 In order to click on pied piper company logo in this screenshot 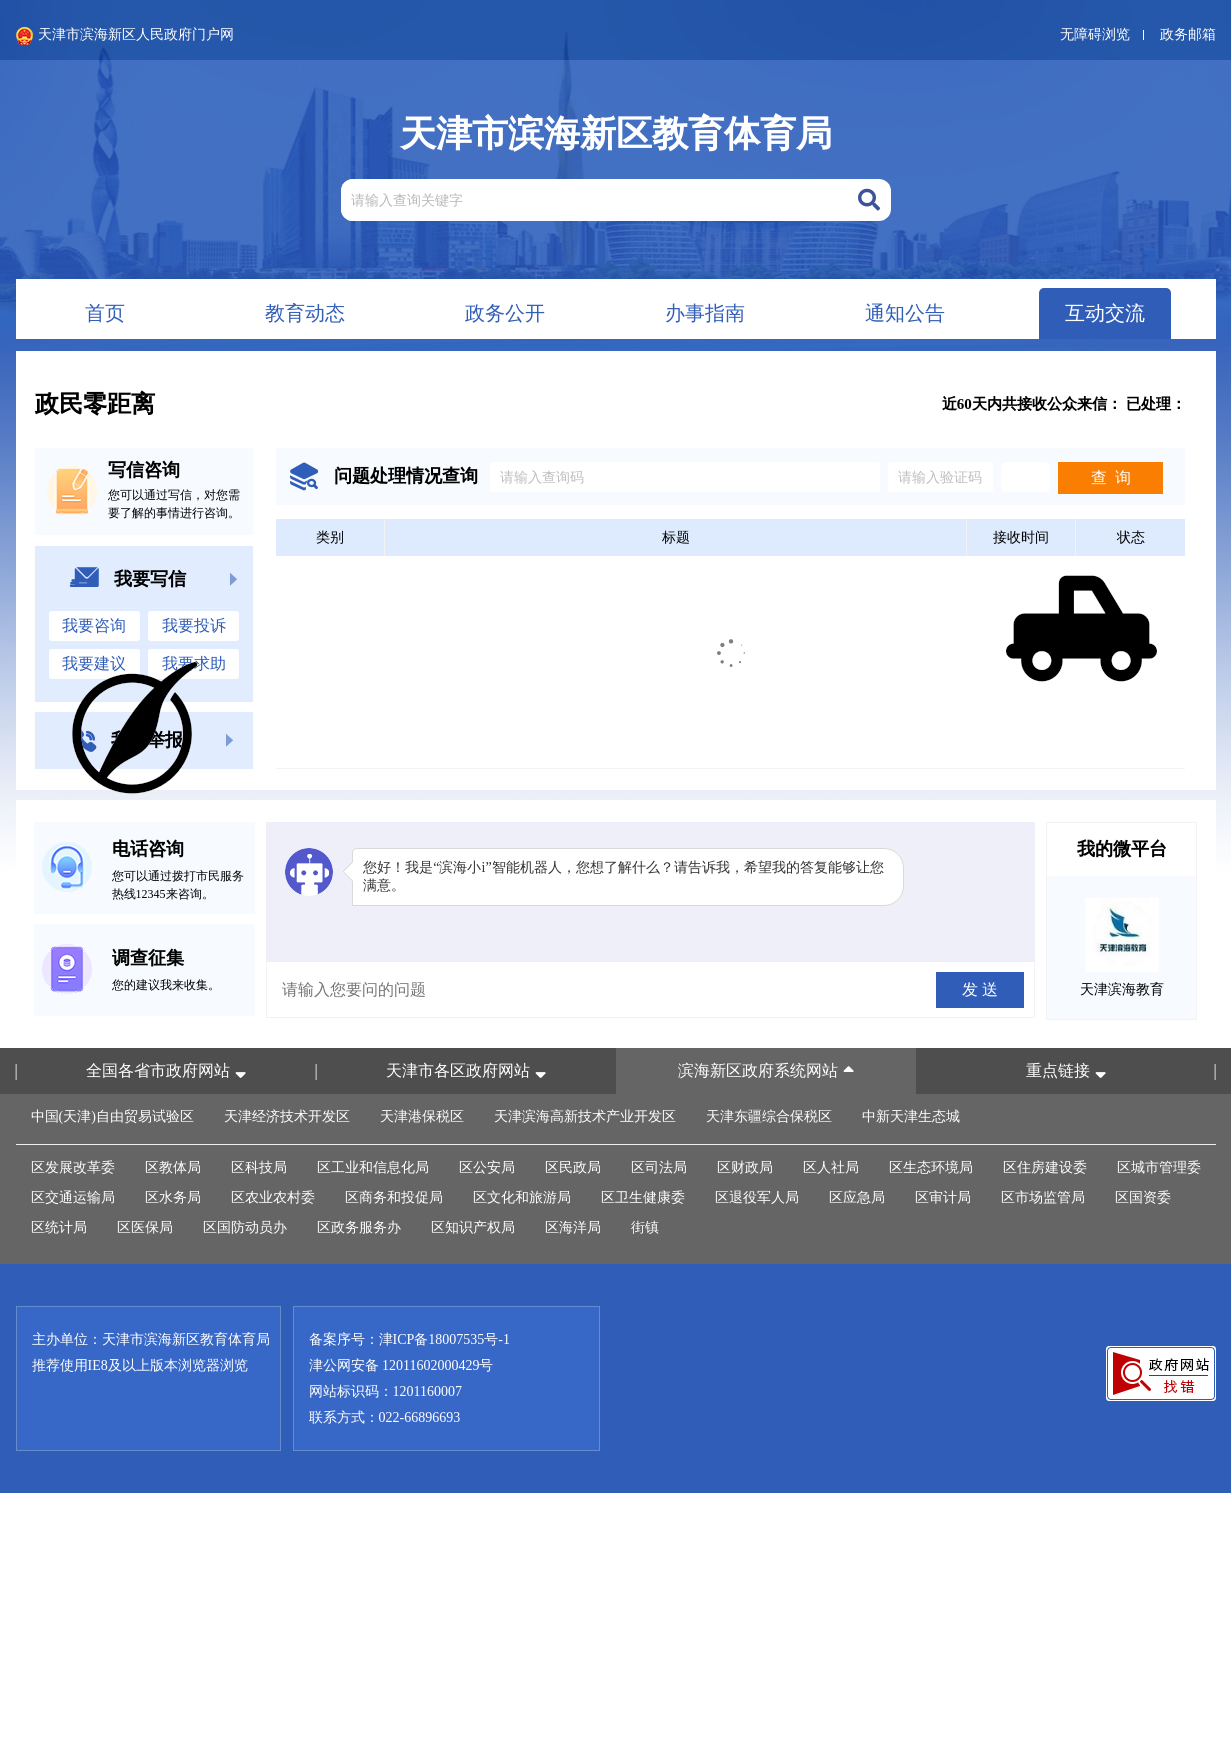, I will do `click(132, 729)`.